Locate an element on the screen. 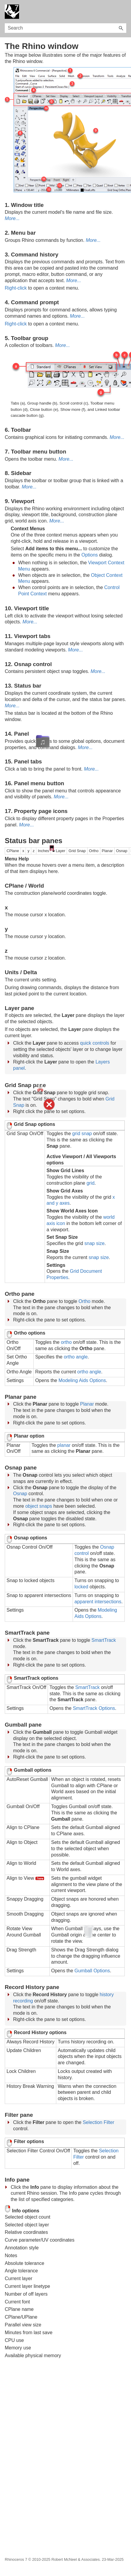 The height and width of the screenshot is (2576, 131). open your music folder is located at coordinates (43, 741).